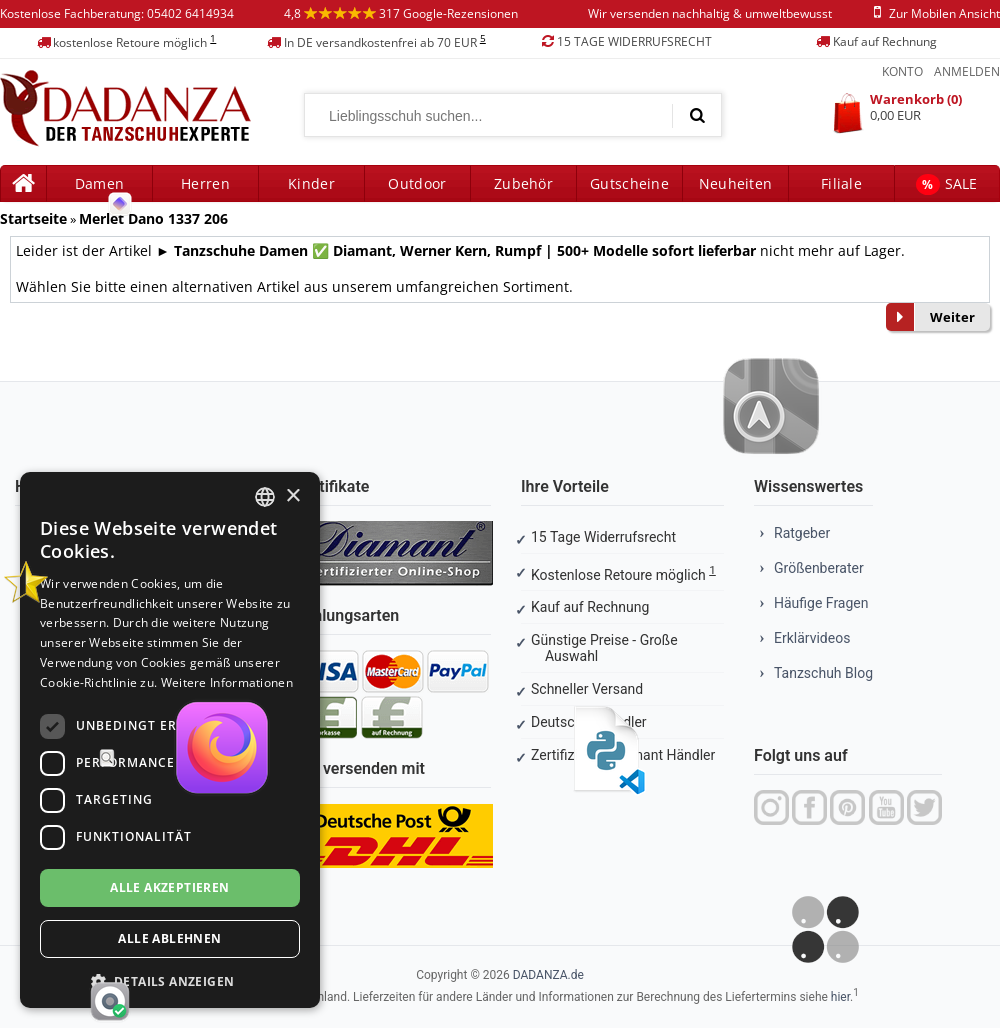 The image size is (1000, 1028). I want to click on optical drive verified and working correctly, so click(110, 1002).